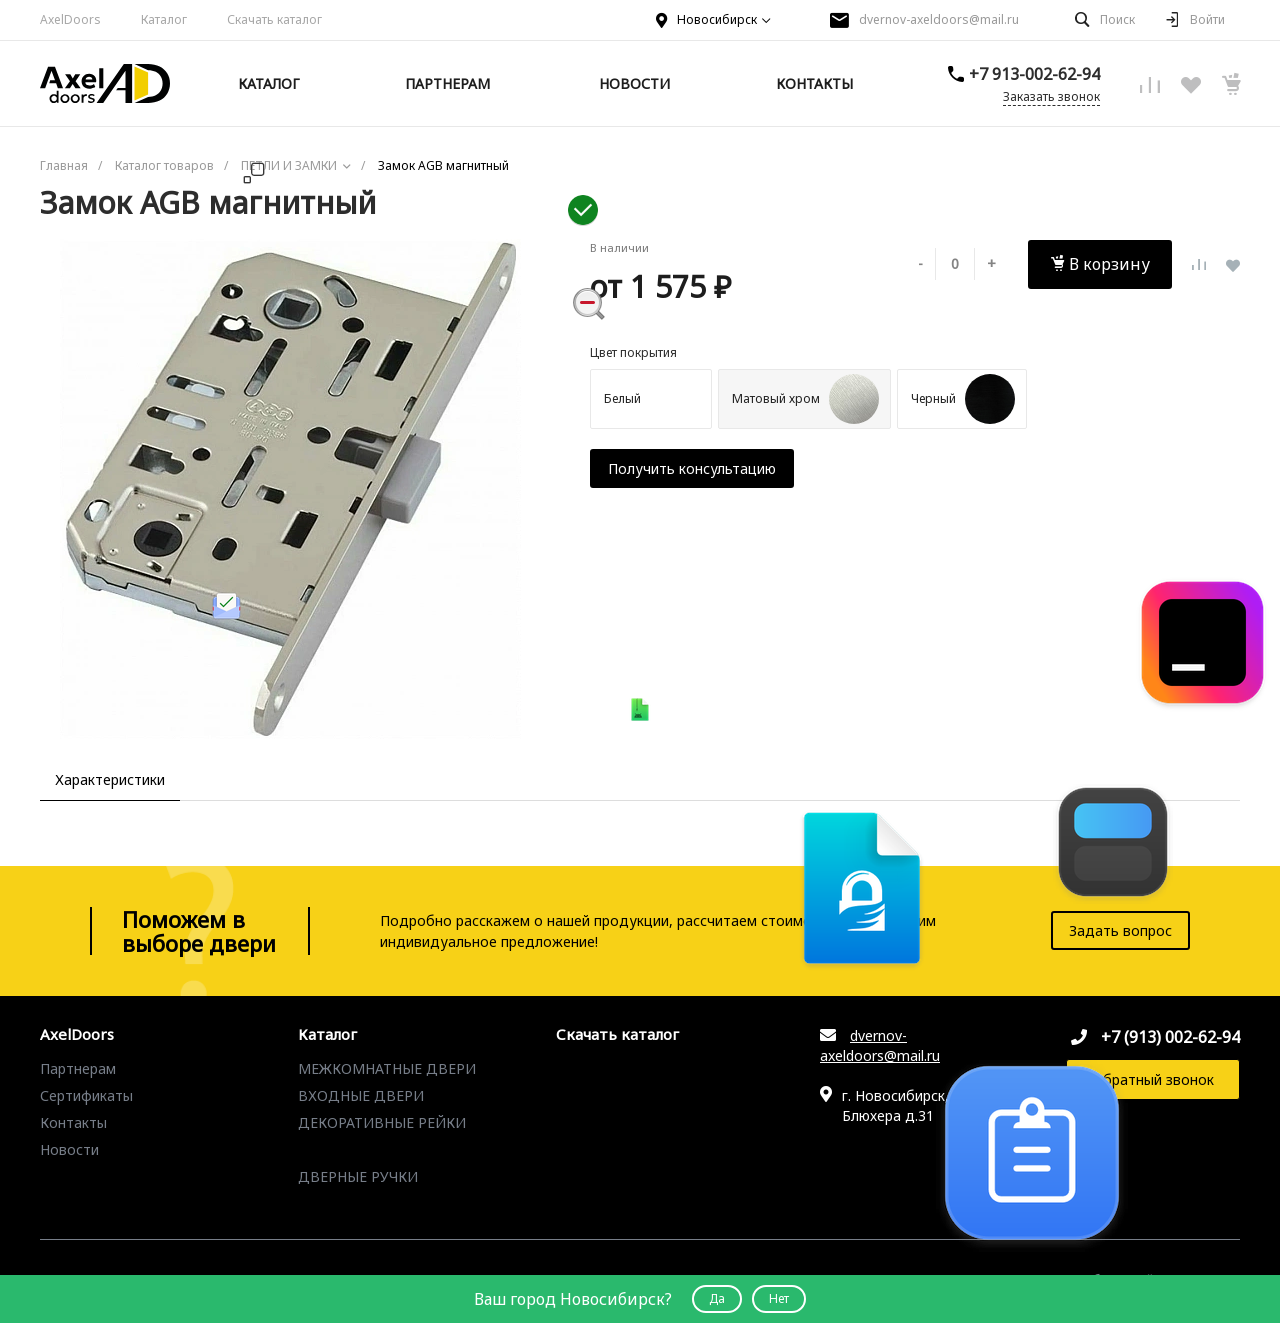 This screenshot has height=1323, width=1280. What do you see at coordinates (640, 710) in the screenshot?
I see `an android application package file` at bounding box center [640, 710].